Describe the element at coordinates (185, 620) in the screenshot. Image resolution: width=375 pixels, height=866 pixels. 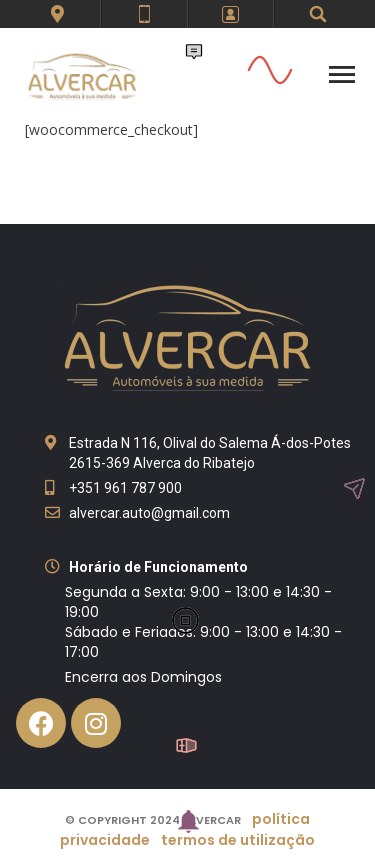
I see `stop media playback` at that location.